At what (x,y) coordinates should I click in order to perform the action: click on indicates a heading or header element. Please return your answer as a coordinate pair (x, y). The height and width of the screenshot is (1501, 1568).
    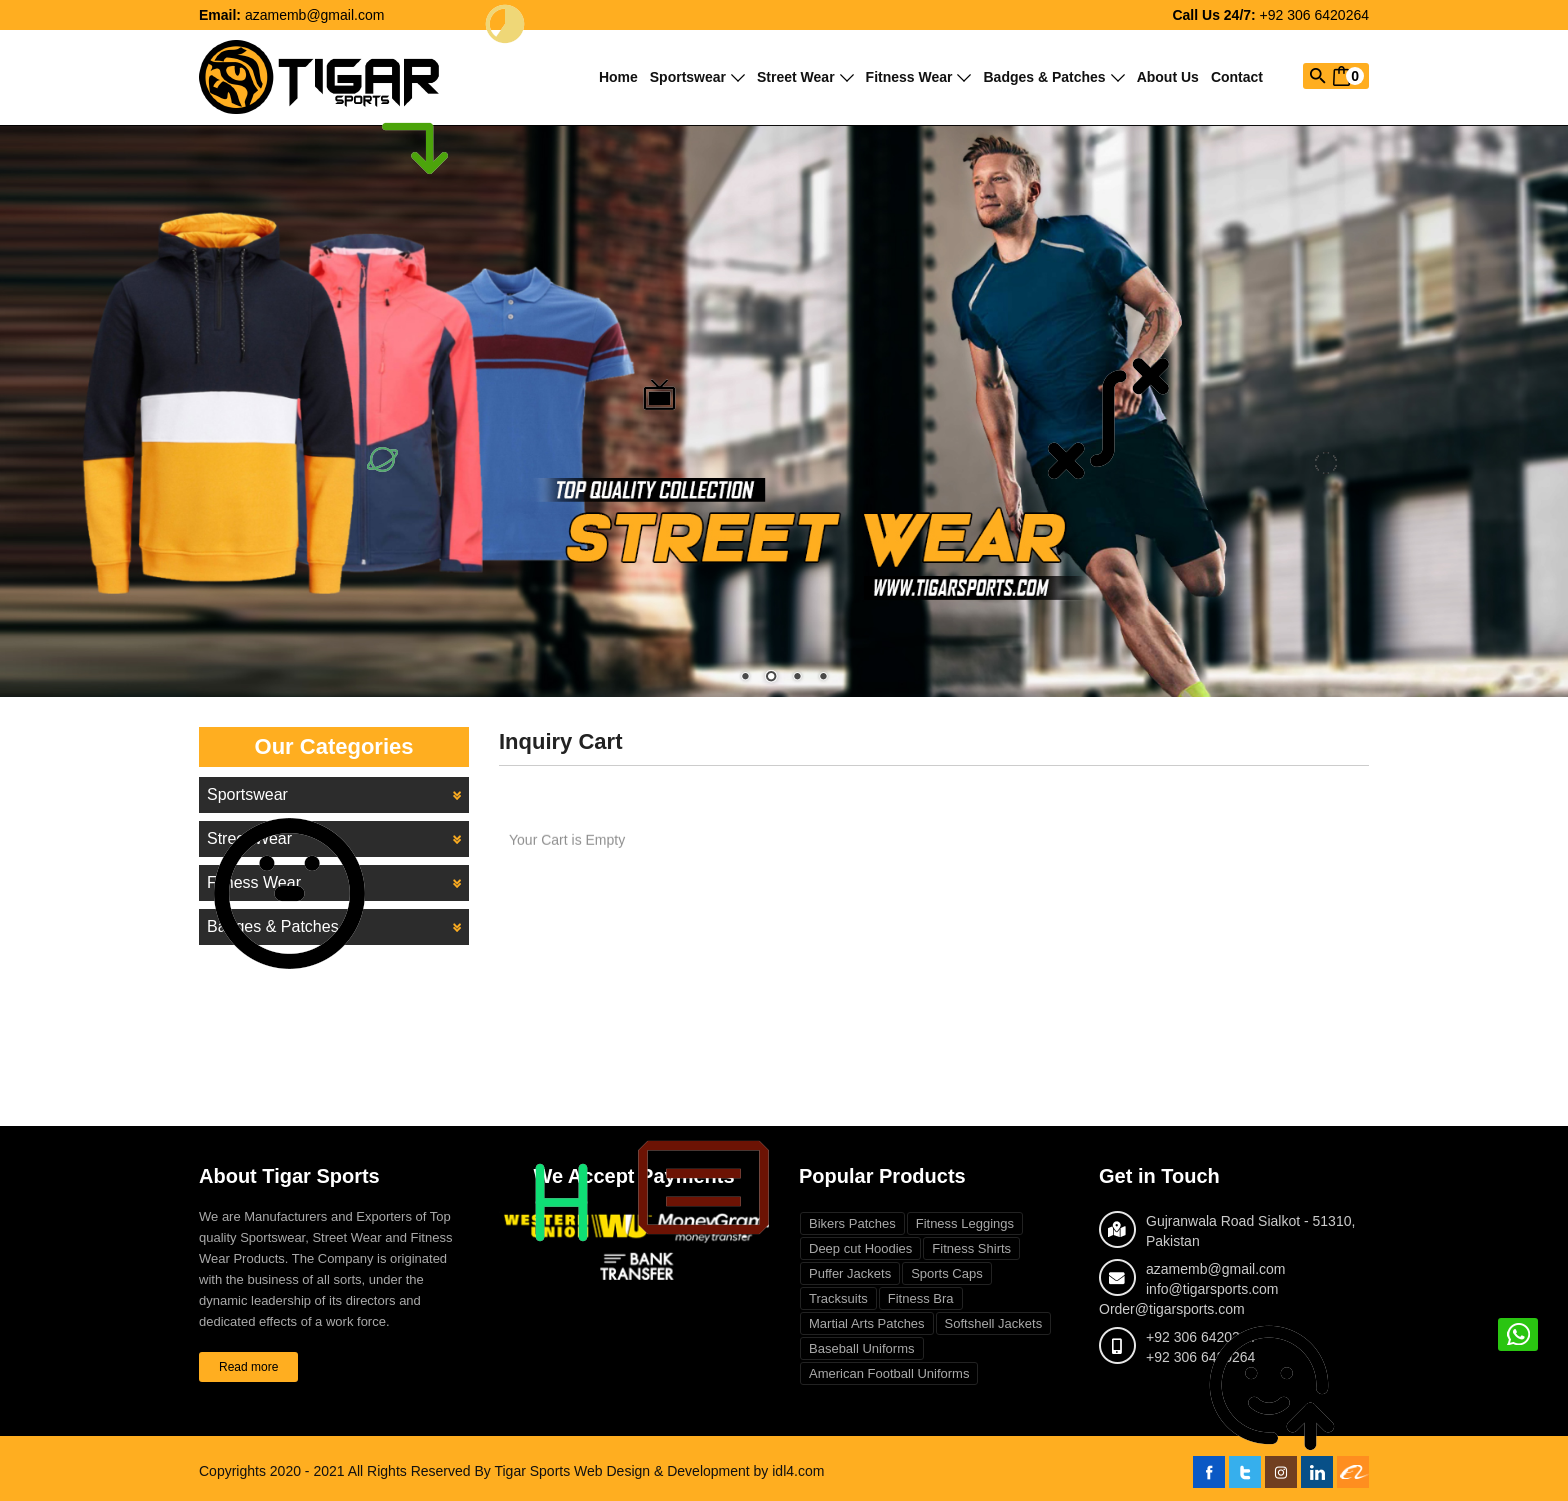
    Looking at the image, I should click on (561, 1202).